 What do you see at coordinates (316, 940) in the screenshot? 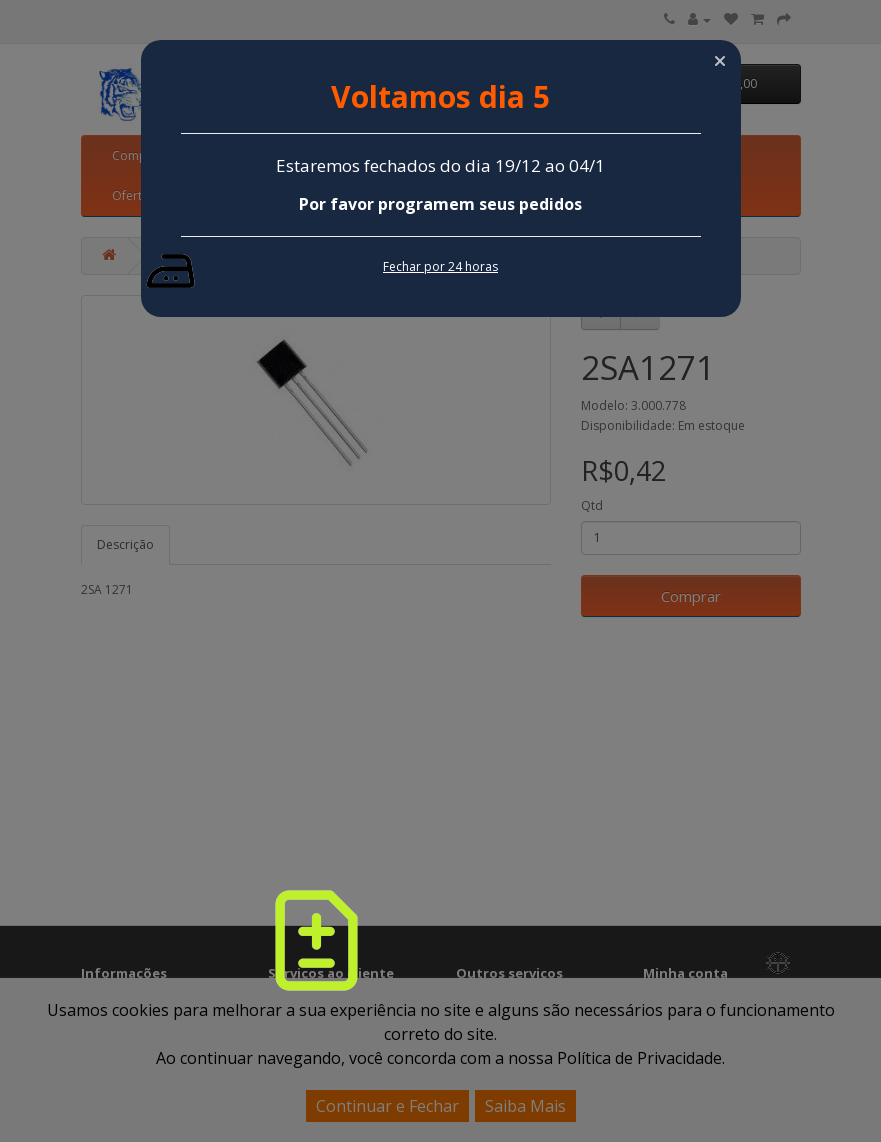
I see `view file differences or changes` at bounding box center [316, 940].